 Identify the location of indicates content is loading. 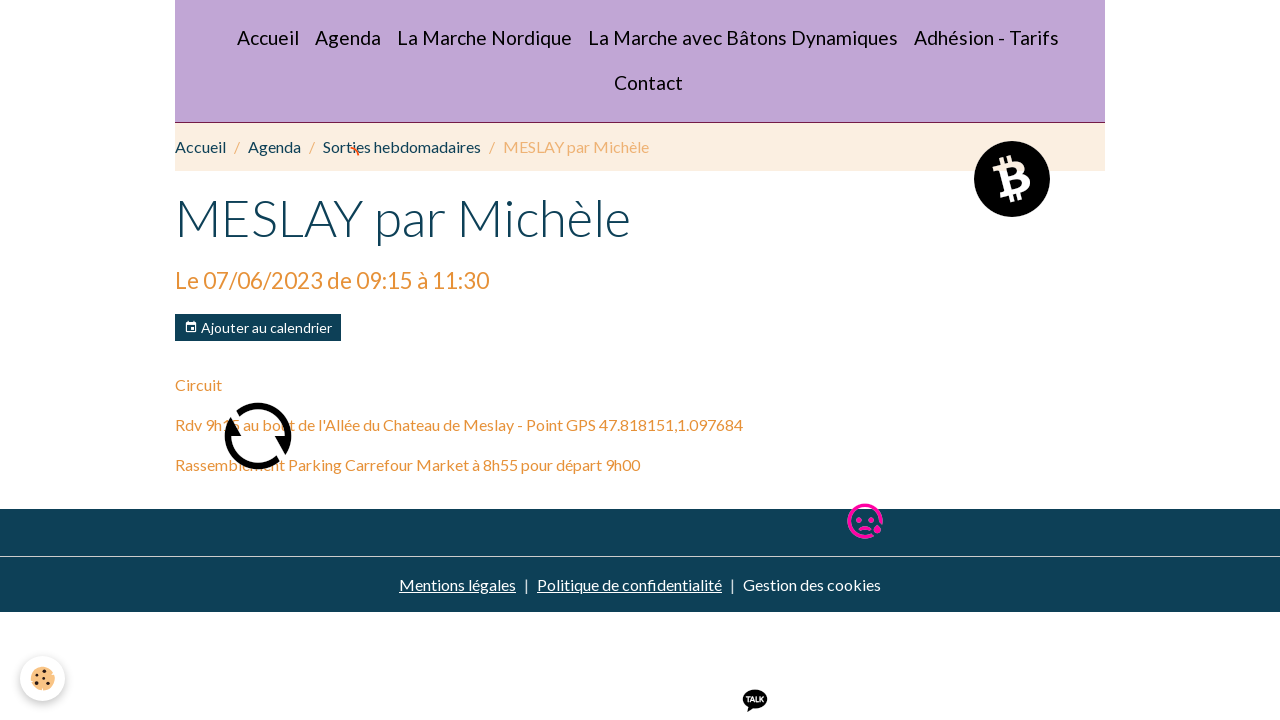
(350, 155).